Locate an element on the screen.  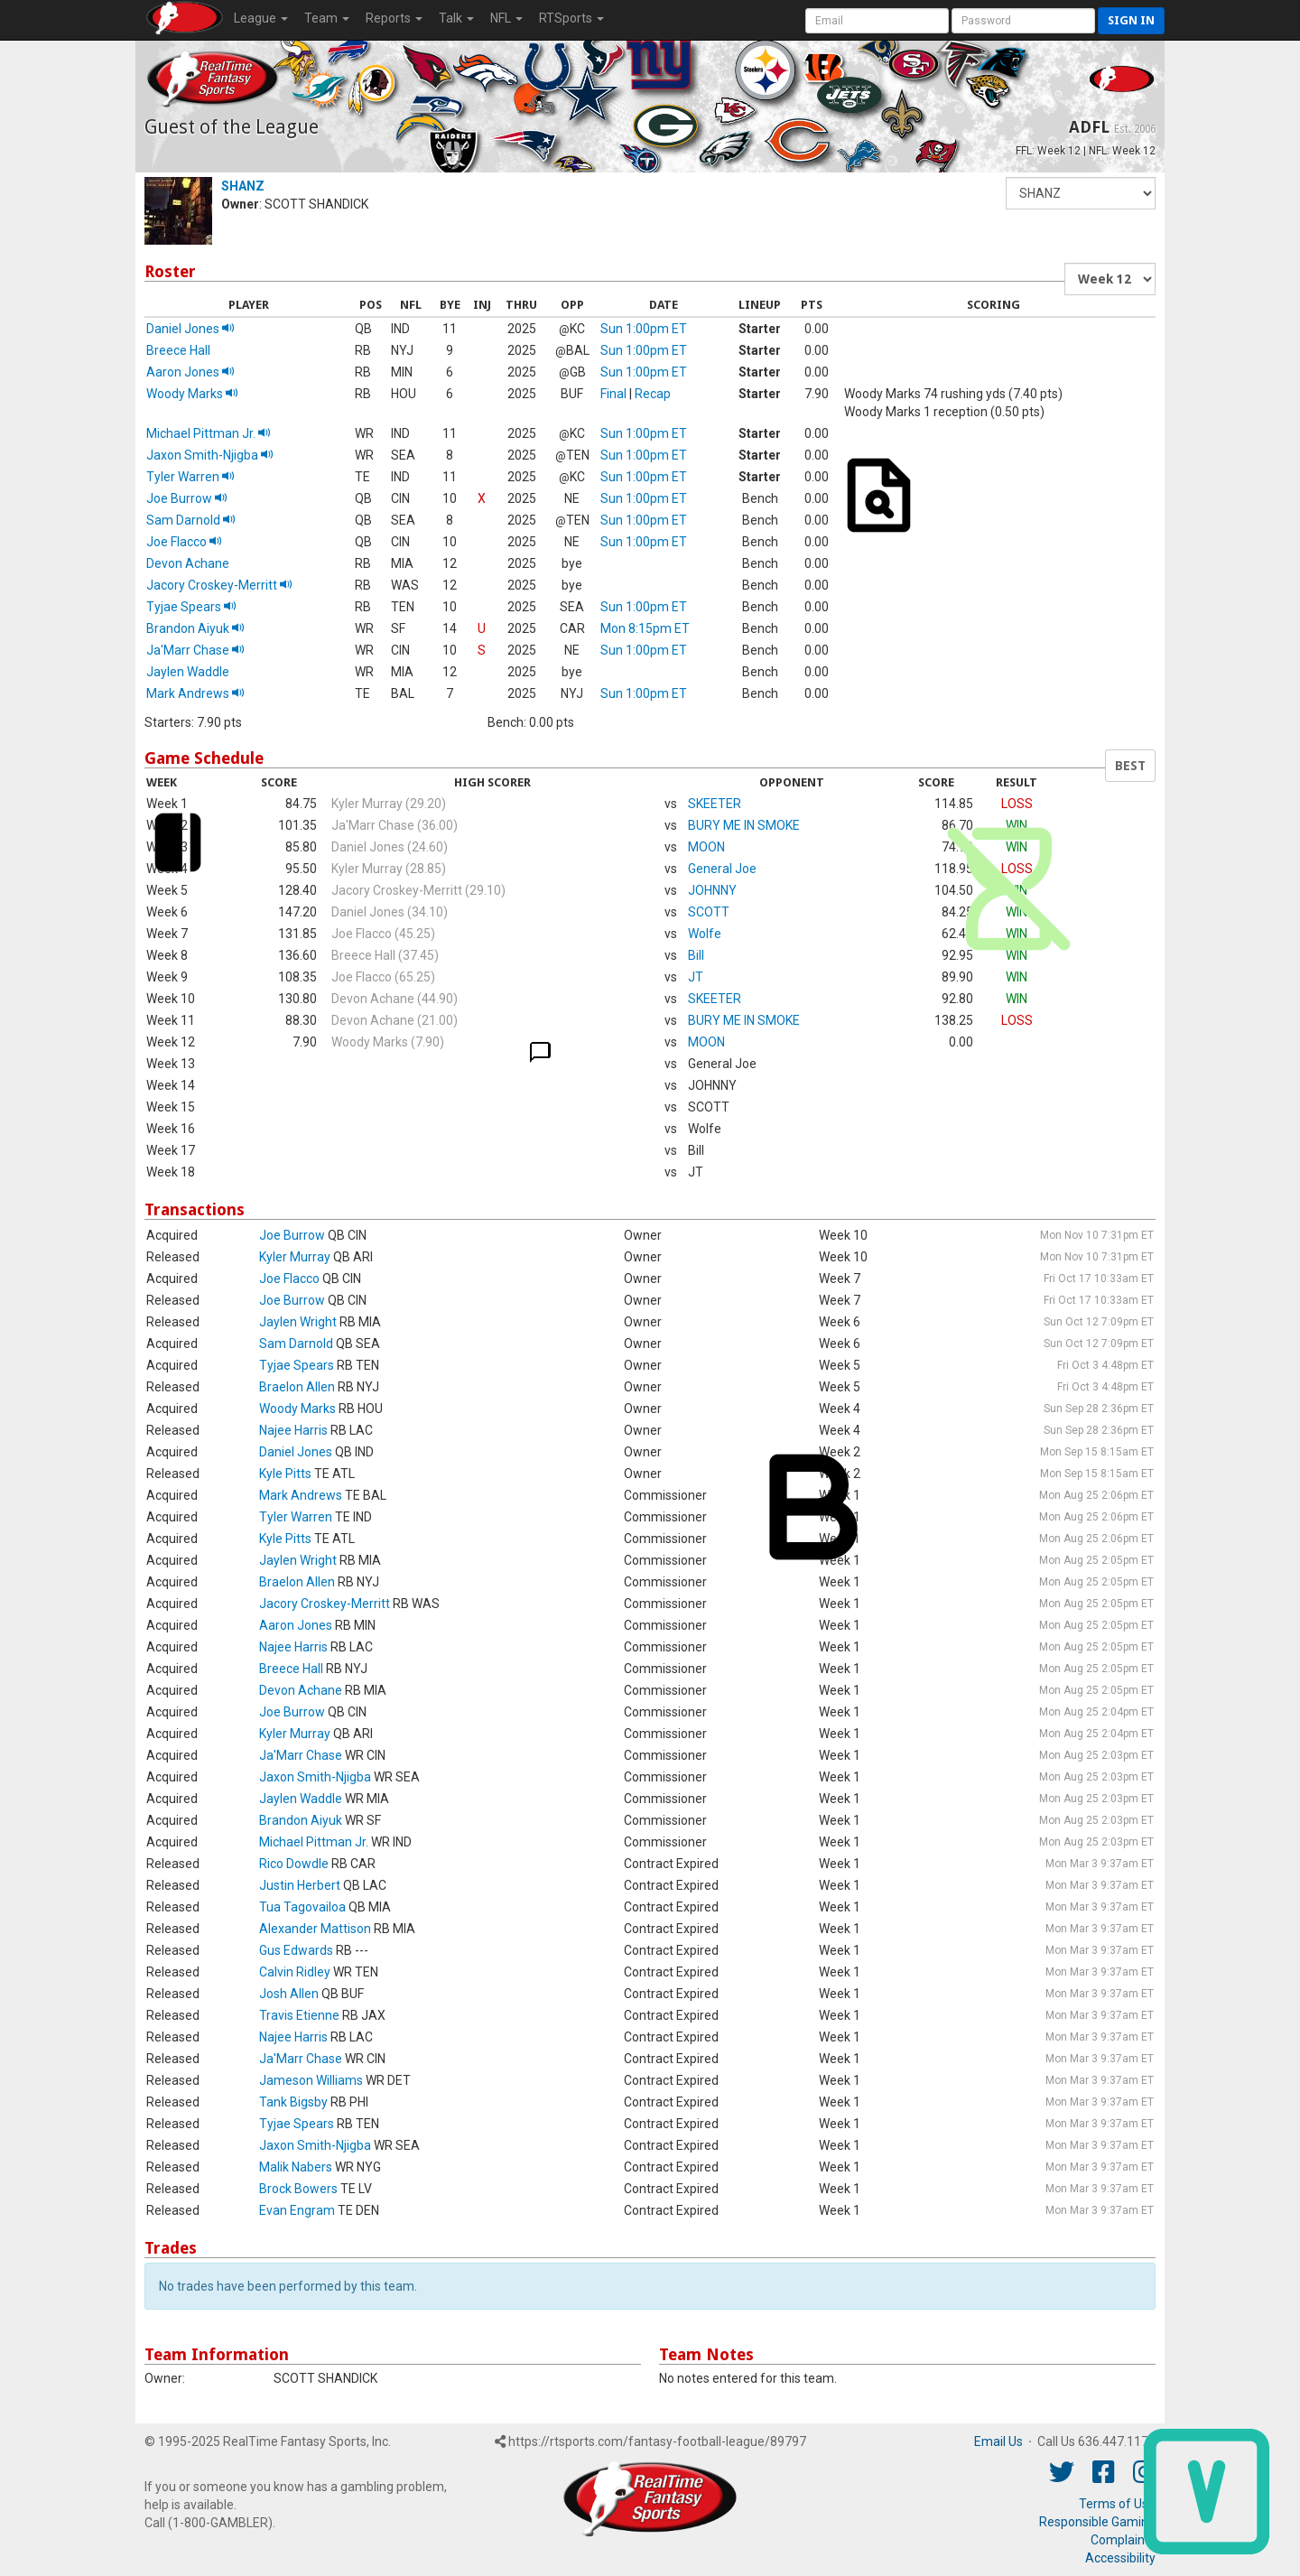
apply bold formatting to selected text is located at coordinates (813, 1507).